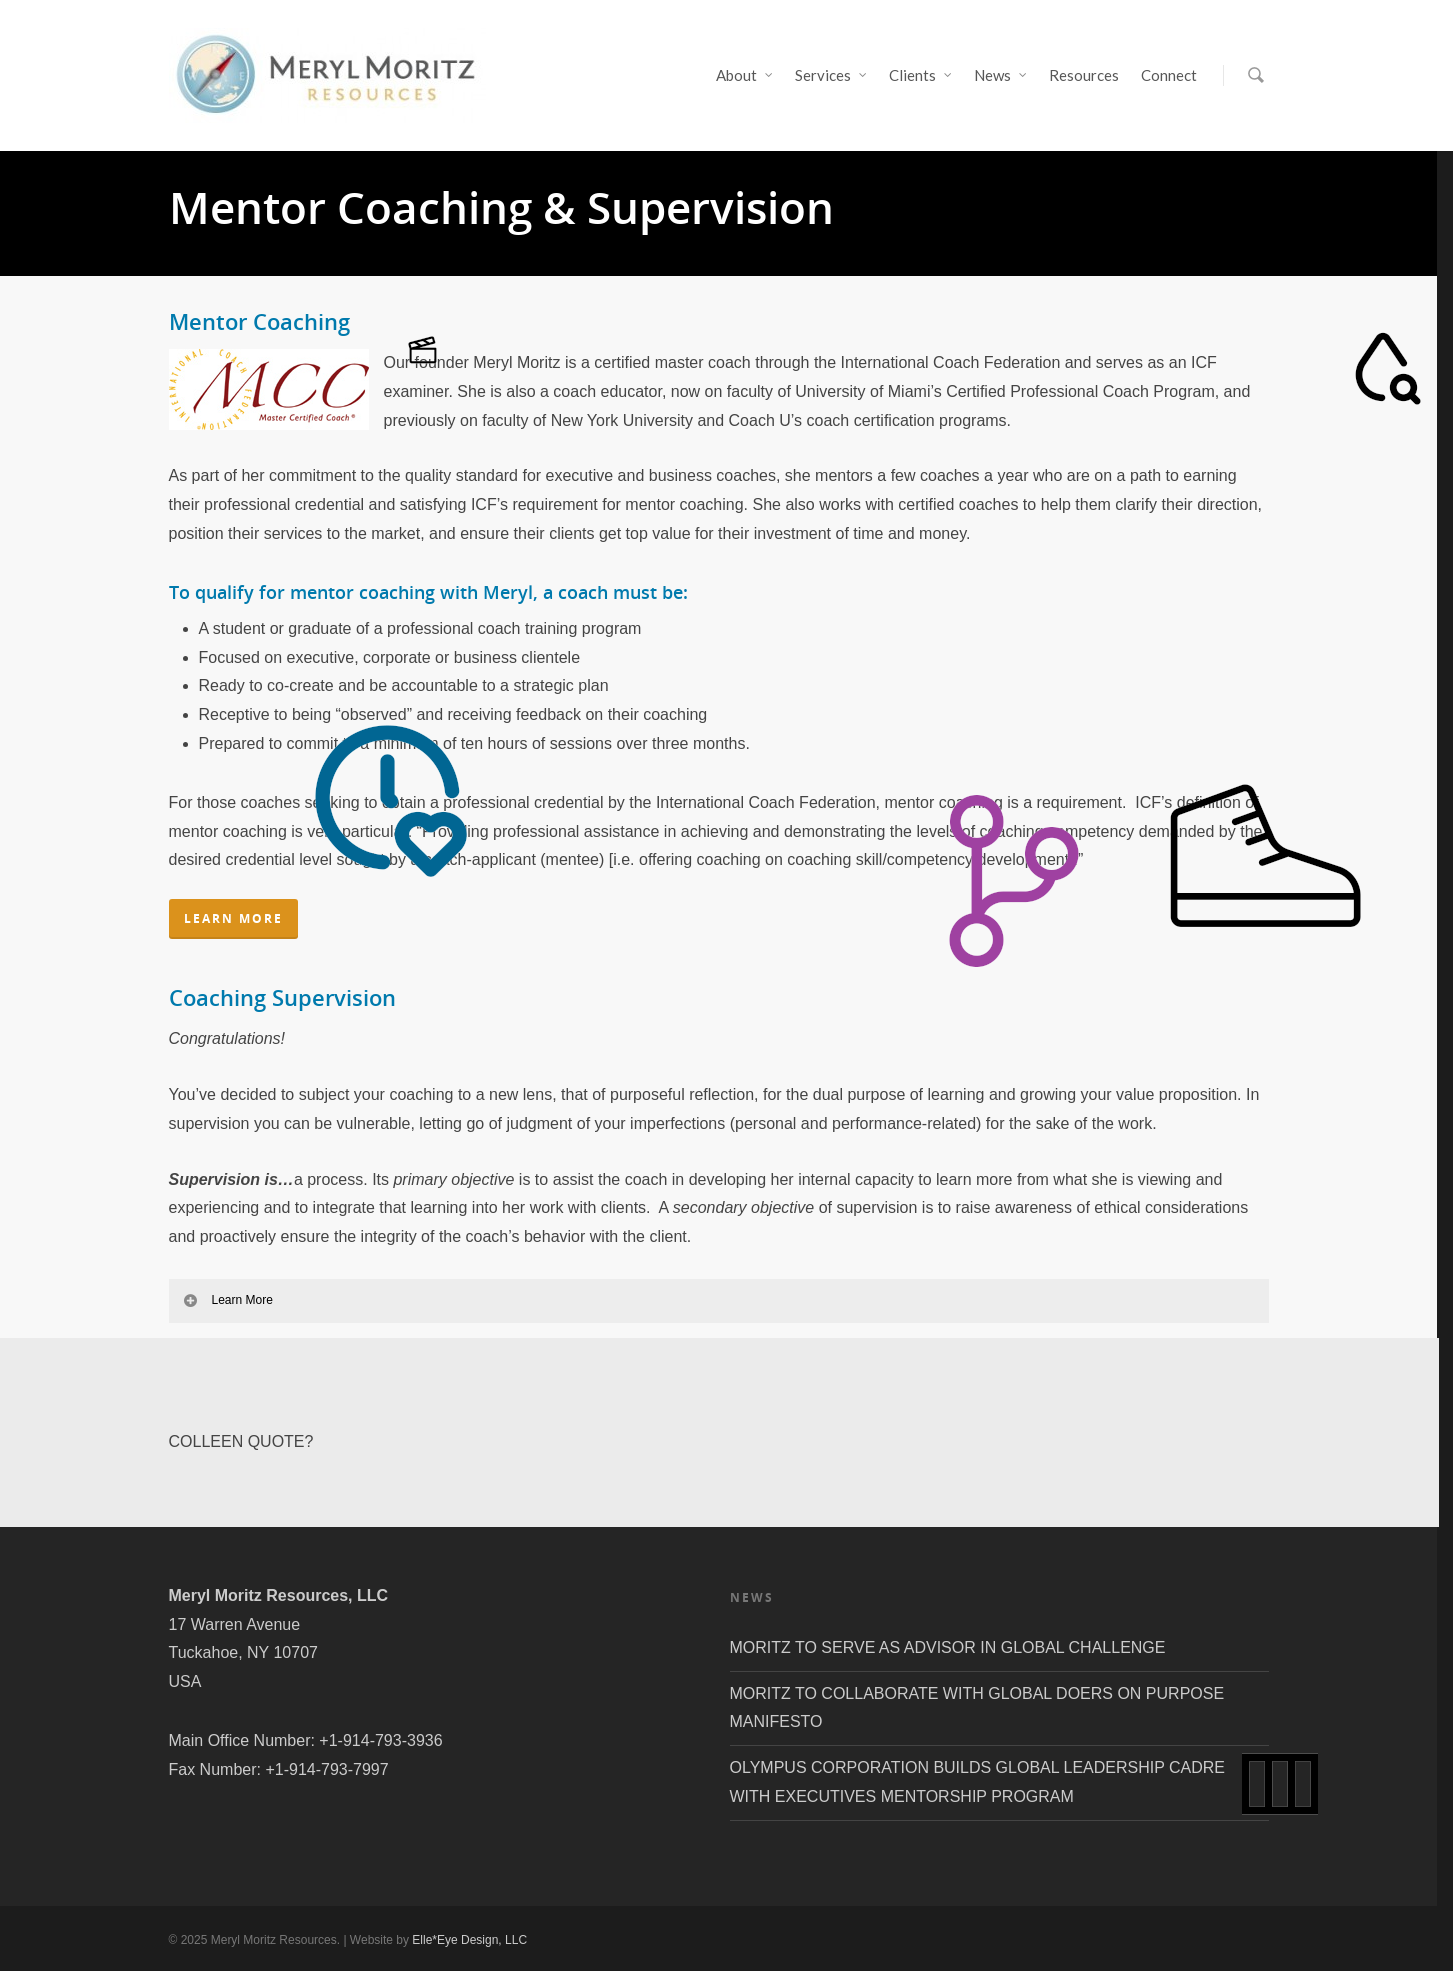 This screenshot has height=1971, width=1453. What do you see at coordinates (1383, 367) in the screenshot?
I see `search water or liquid settings` at bounding box center [1383, 367].